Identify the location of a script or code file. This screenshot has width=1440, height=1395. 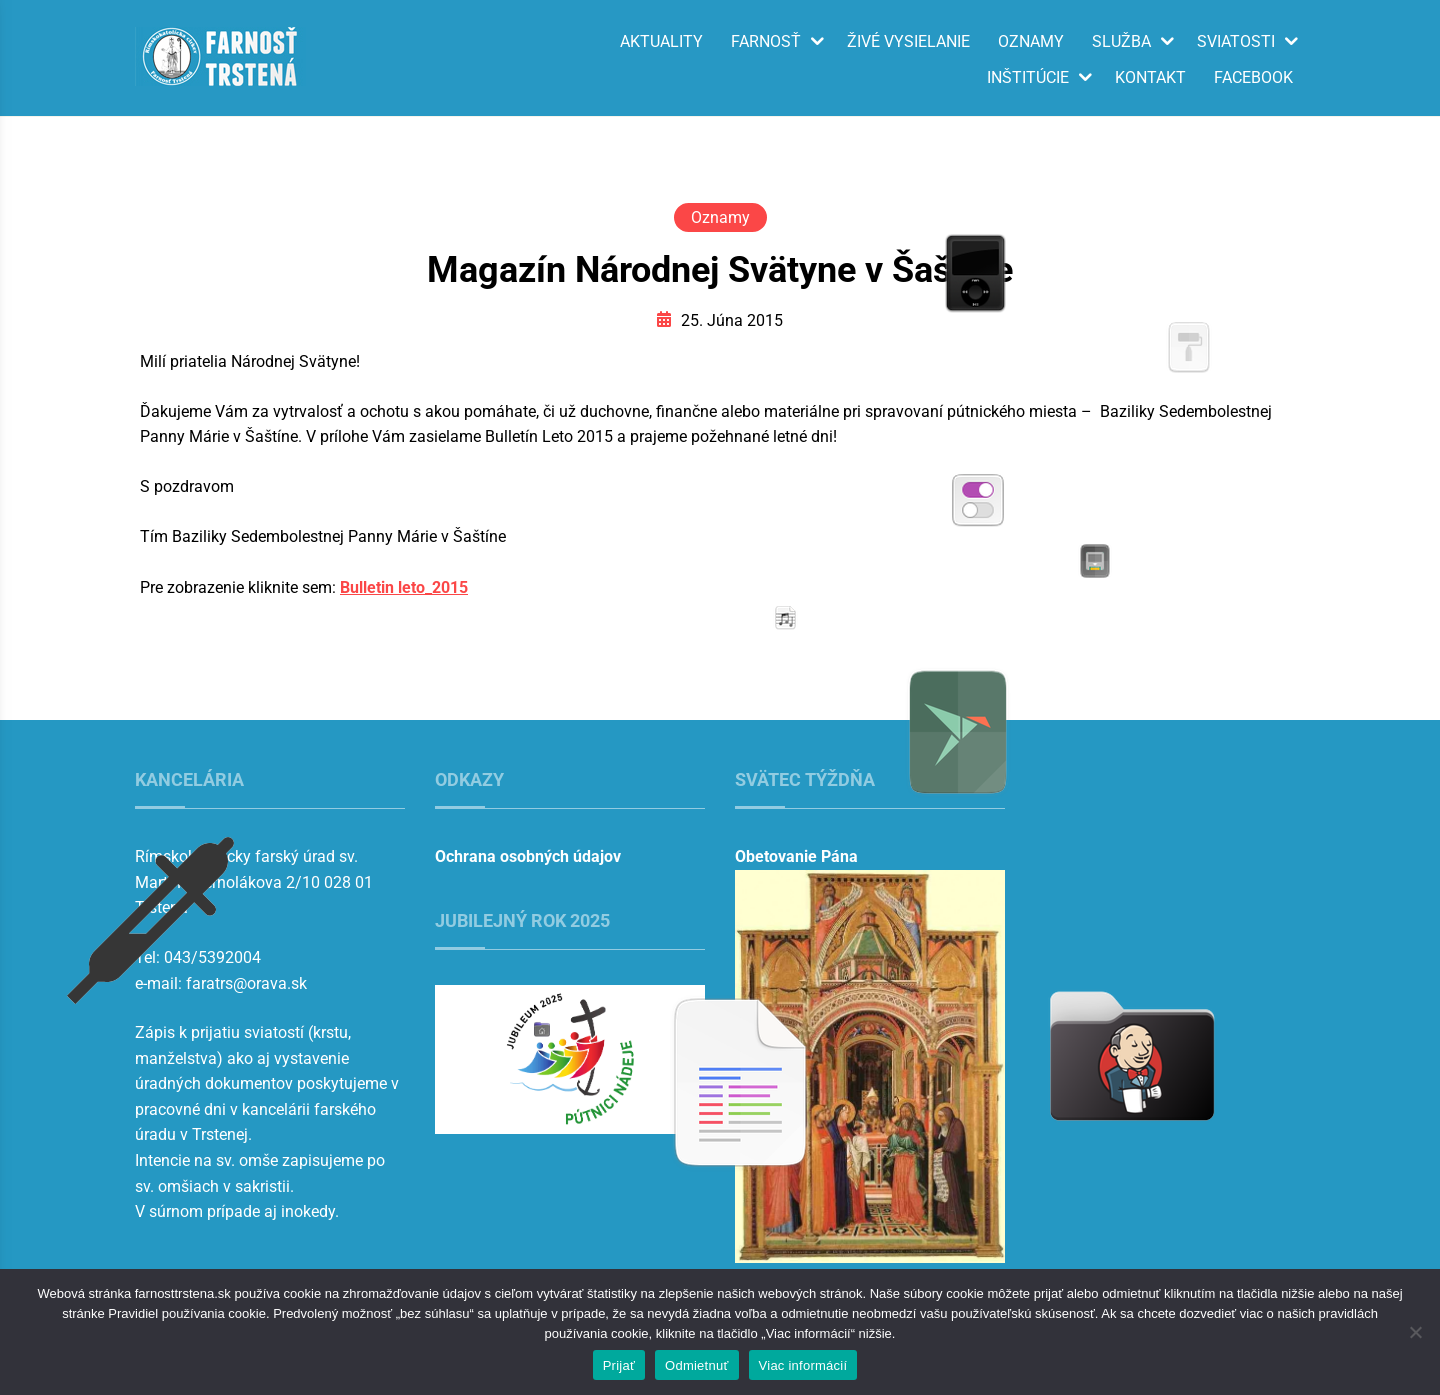
(740, 1082).